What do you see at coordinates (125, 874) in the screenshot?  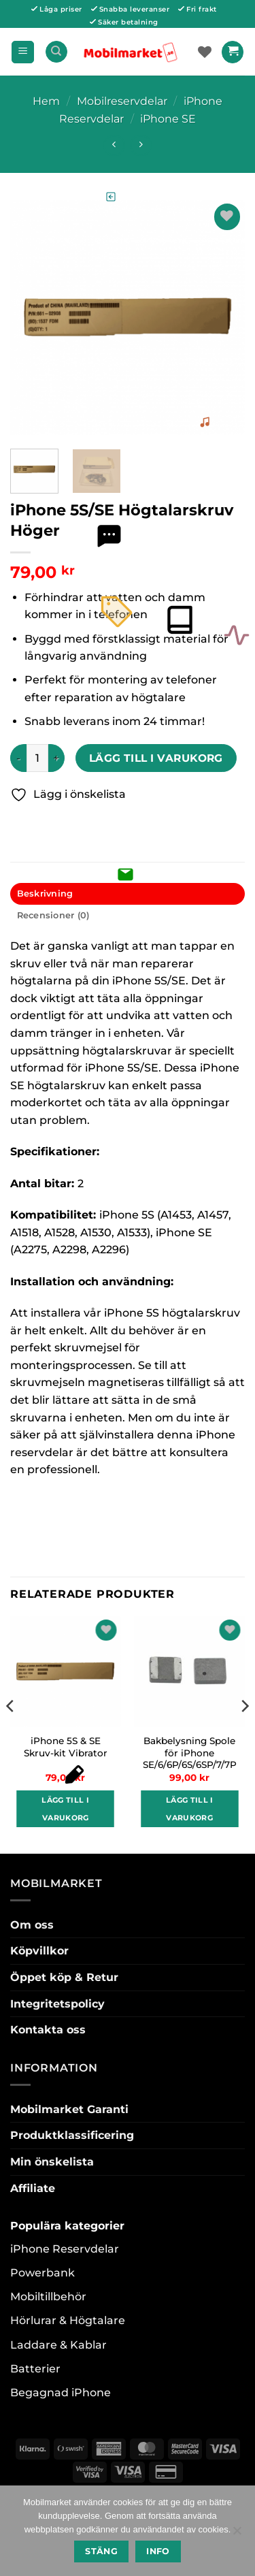 I see `open your email inbox` at bounding box center [125, 874].